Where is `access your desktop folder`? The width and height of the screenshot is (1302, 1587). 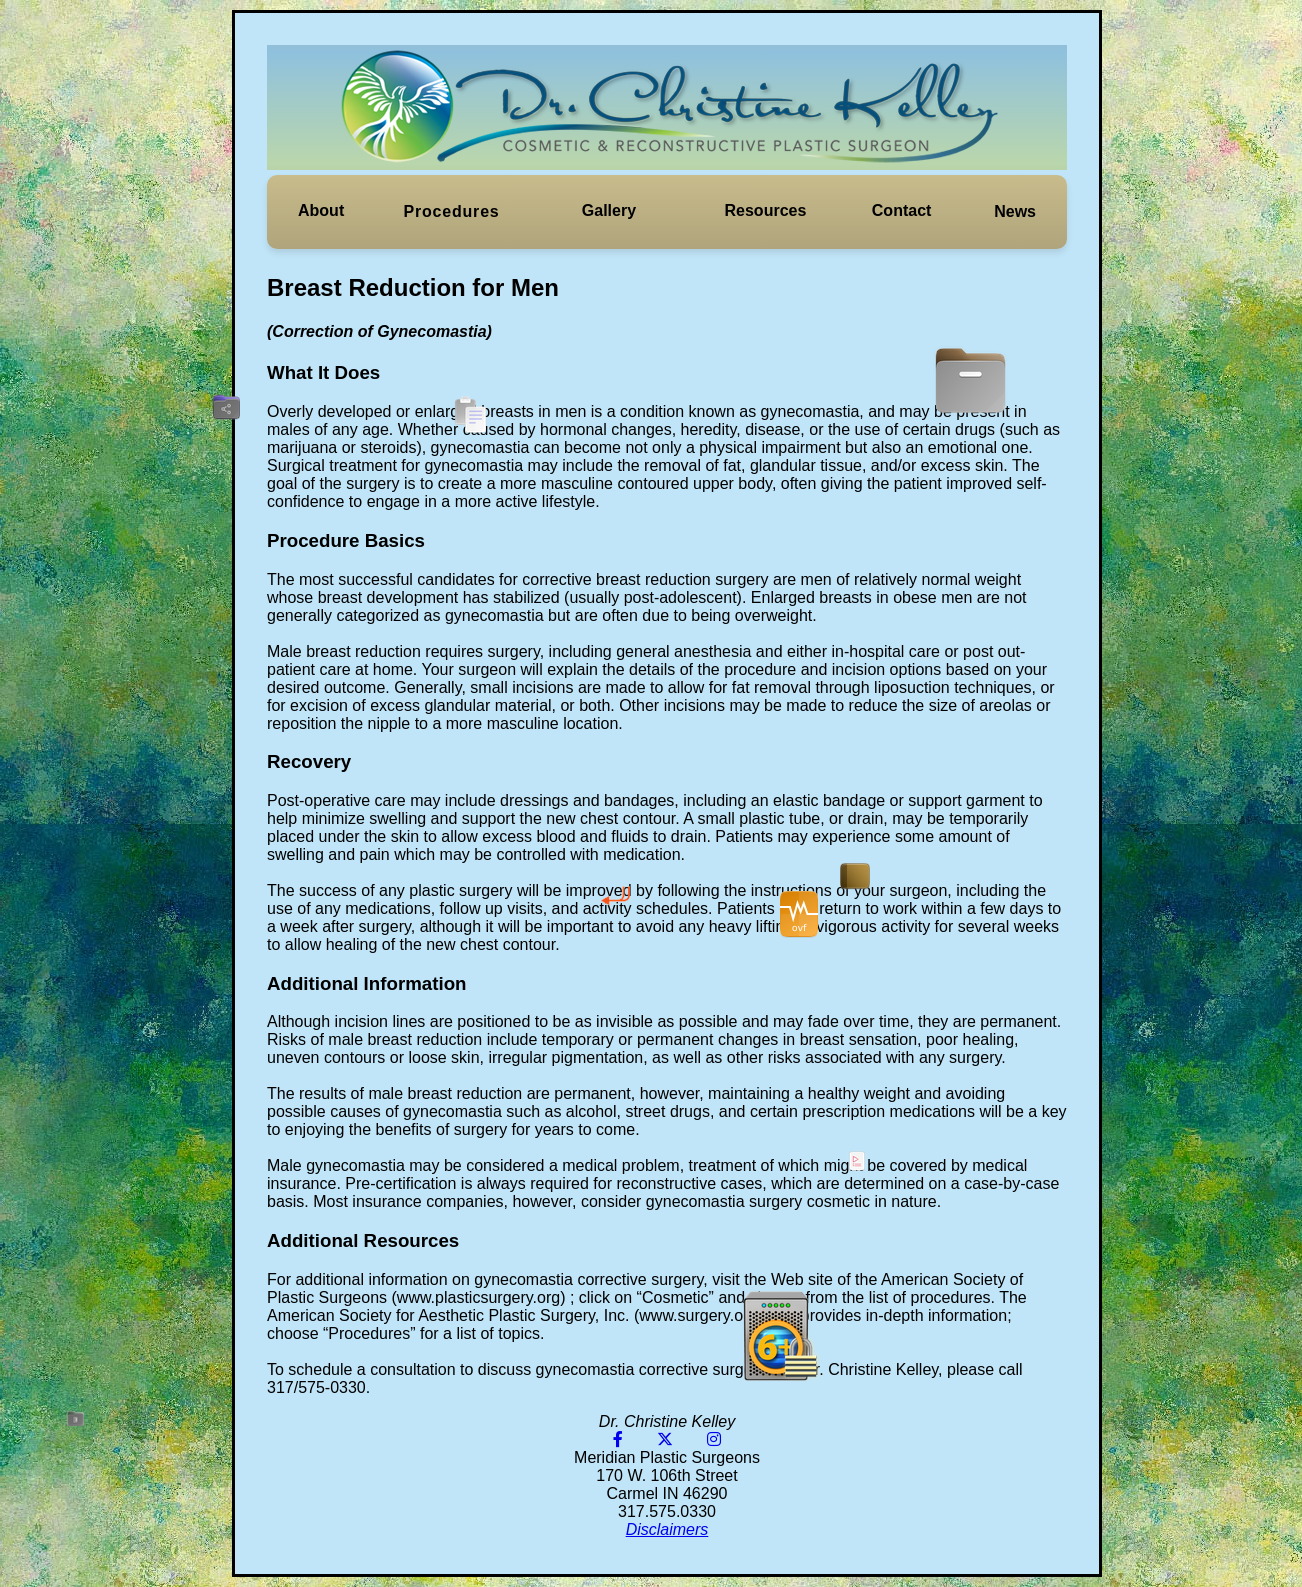
access your desktop folder is located at coordinates (855, 875).